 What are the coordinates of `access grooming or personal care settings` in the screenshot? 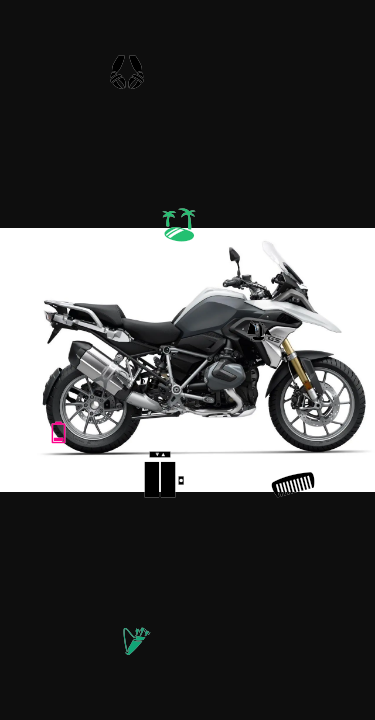 It's located at (293, 485).